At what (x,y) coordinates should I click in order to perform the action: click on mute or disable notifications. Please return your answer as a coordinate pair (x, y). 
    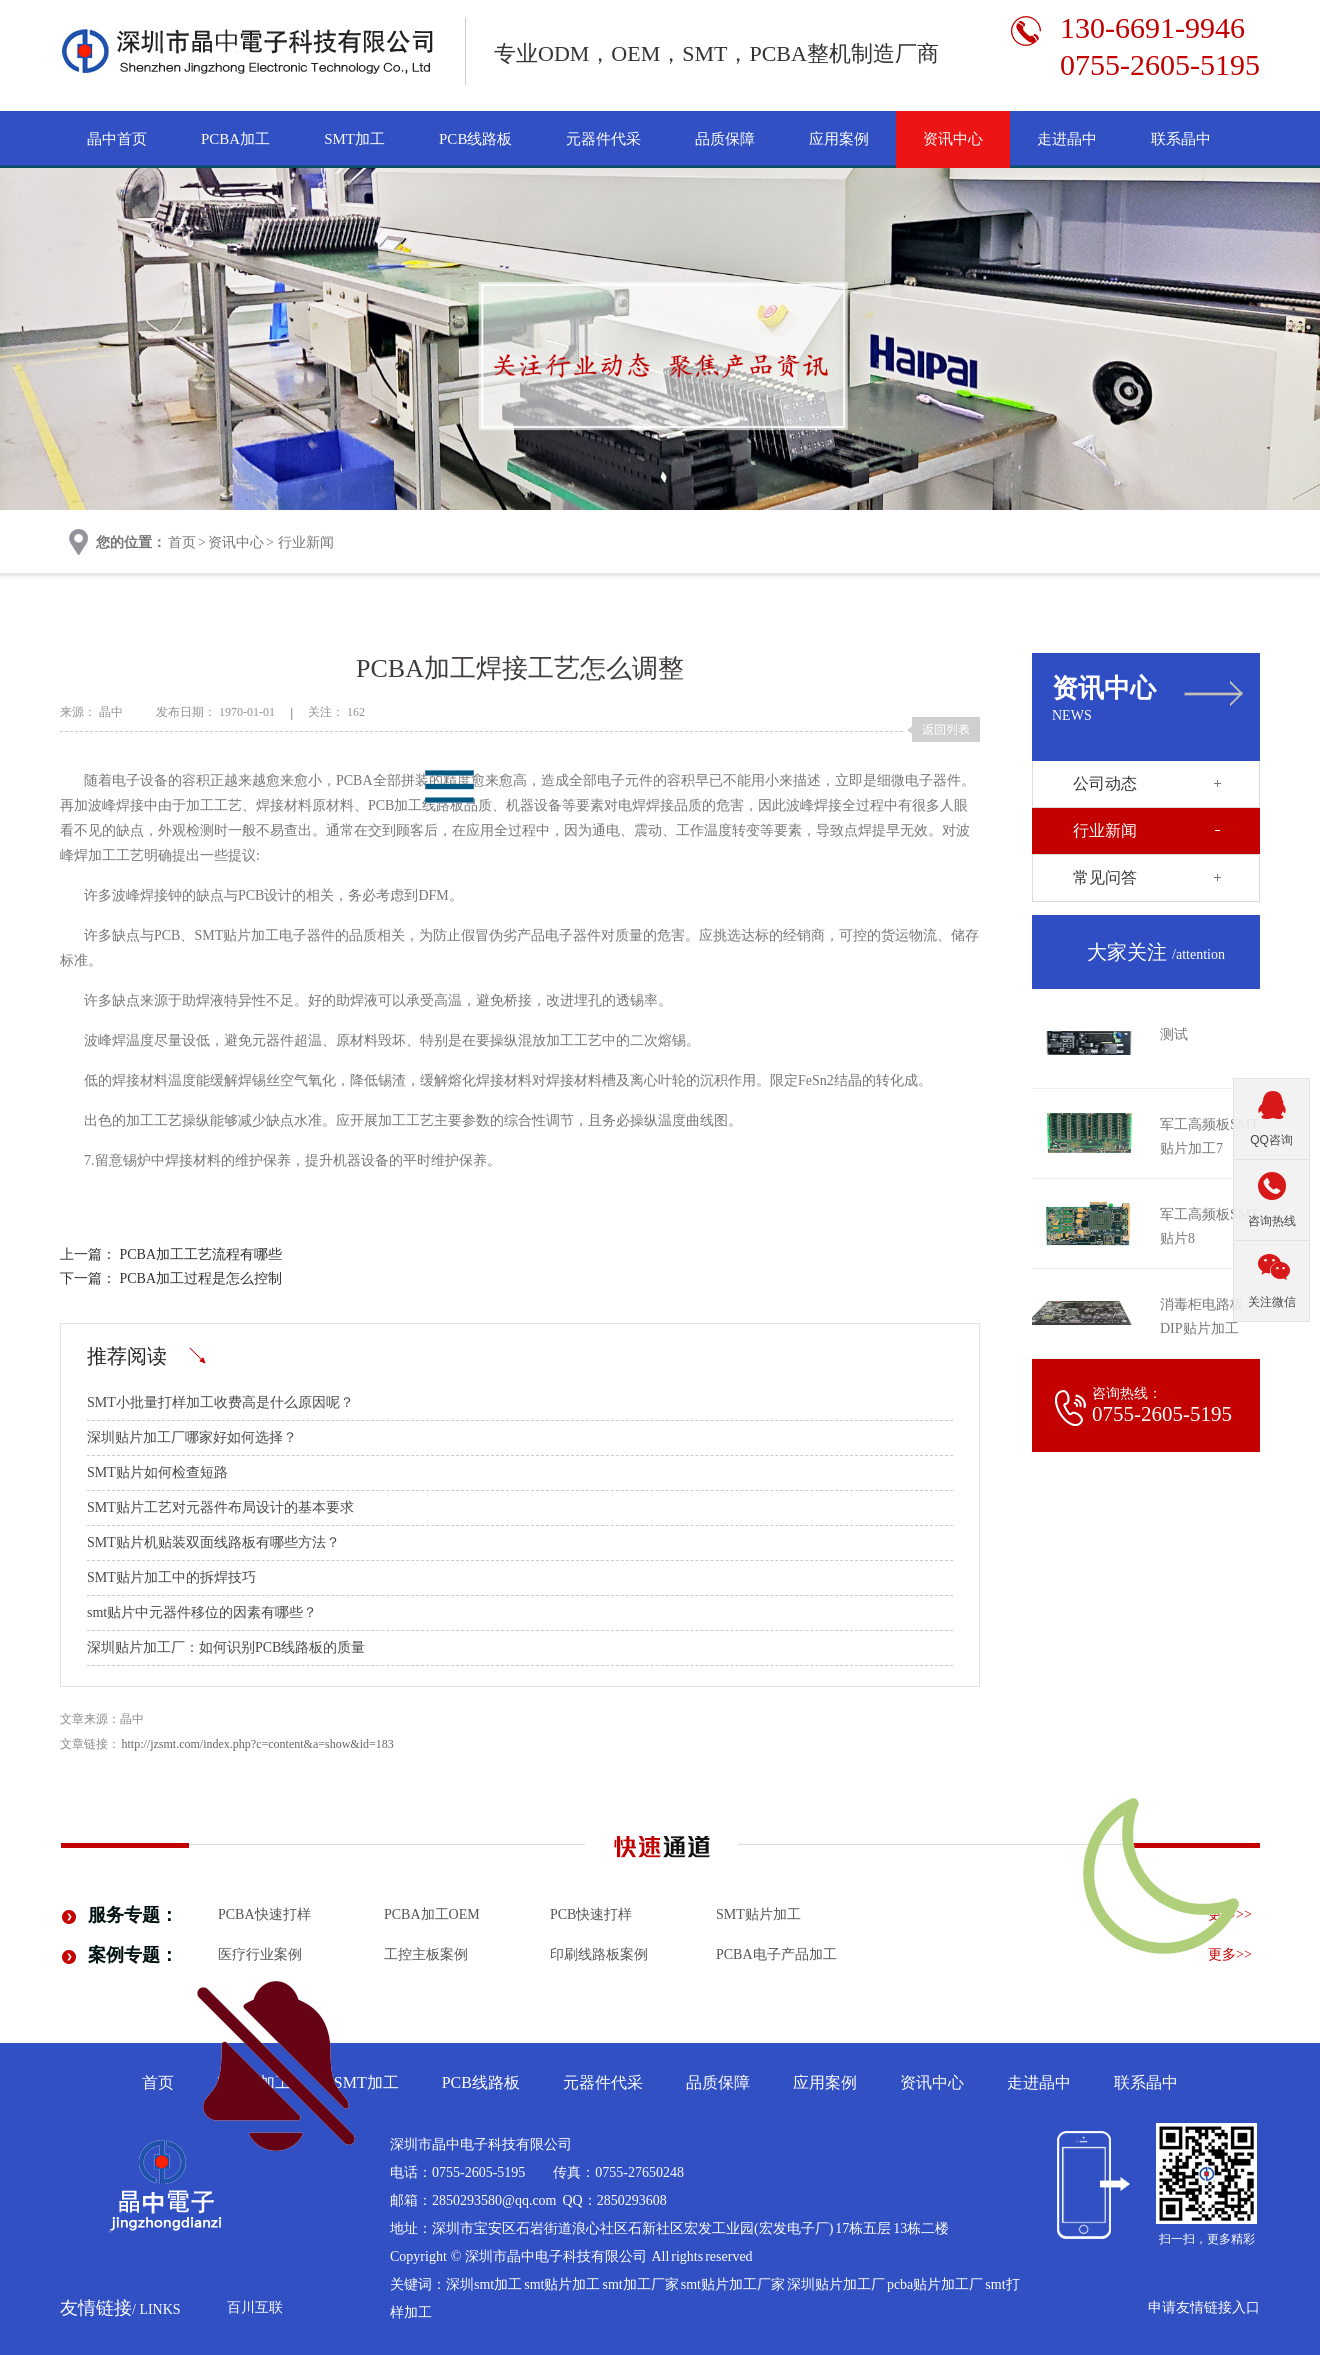
    Looking at the image, I should click on (276, 2066).